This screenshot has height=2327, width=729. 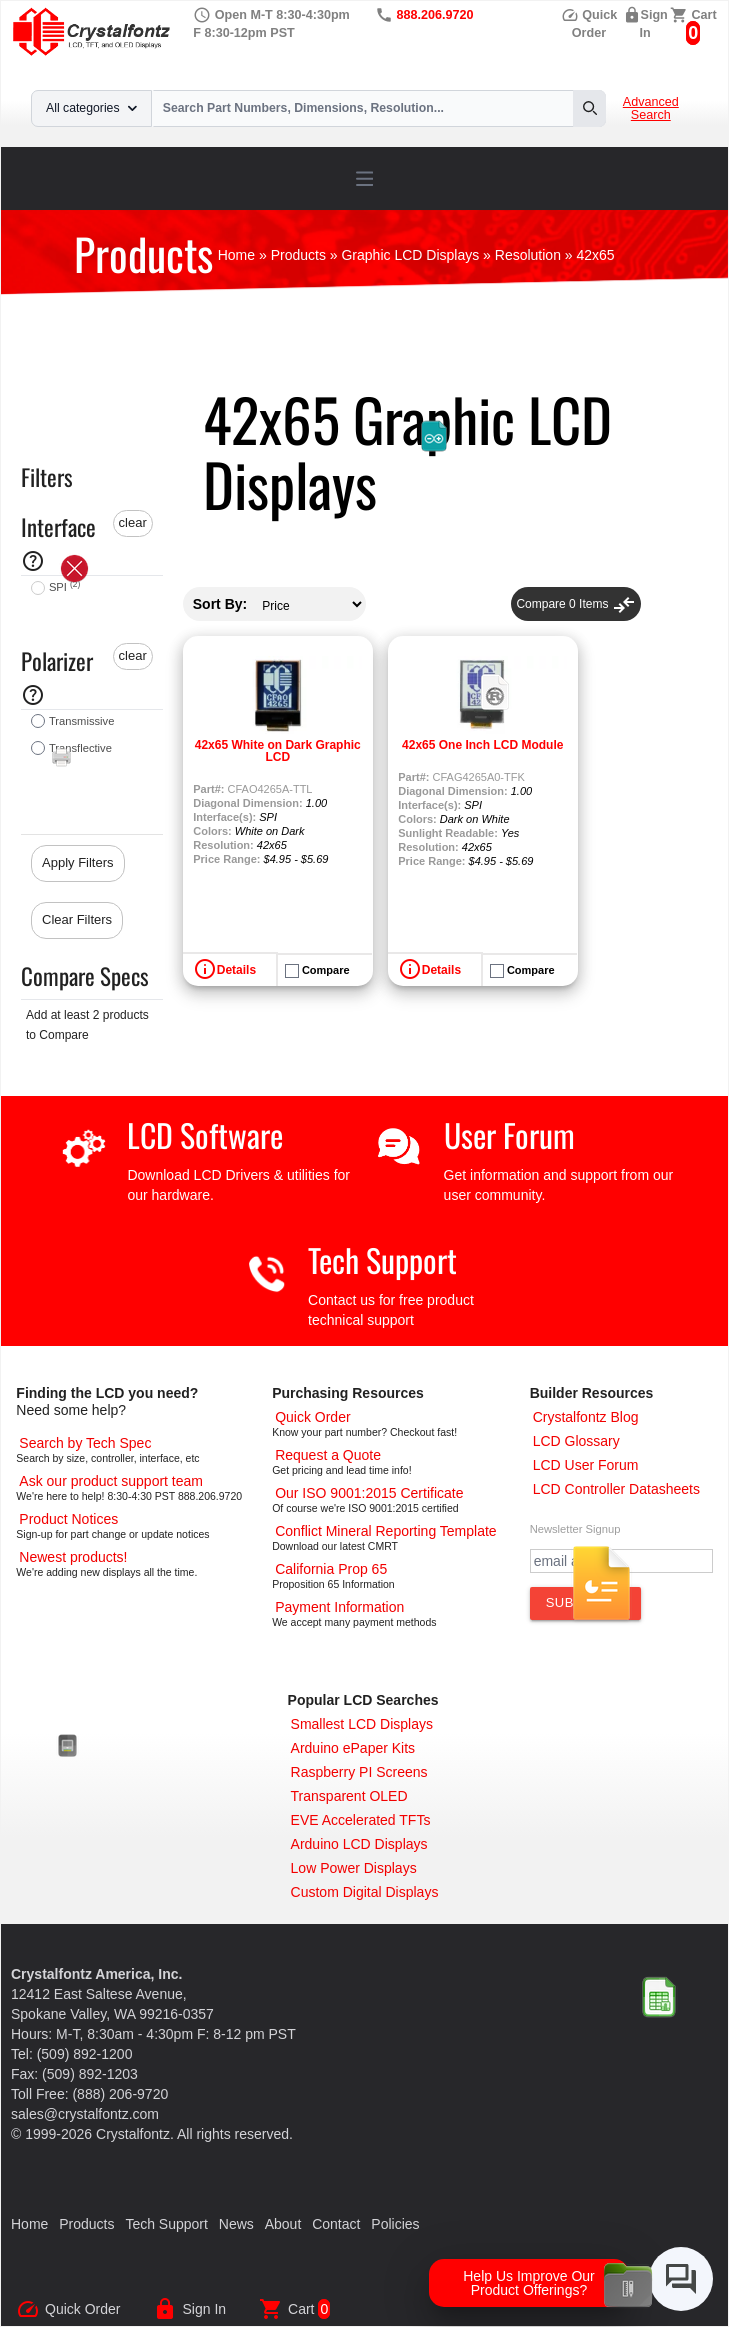 What do you see at coordinates (61, 757) in the screenshot?
I see `print the current file or document` at bounding box center [61, 757].